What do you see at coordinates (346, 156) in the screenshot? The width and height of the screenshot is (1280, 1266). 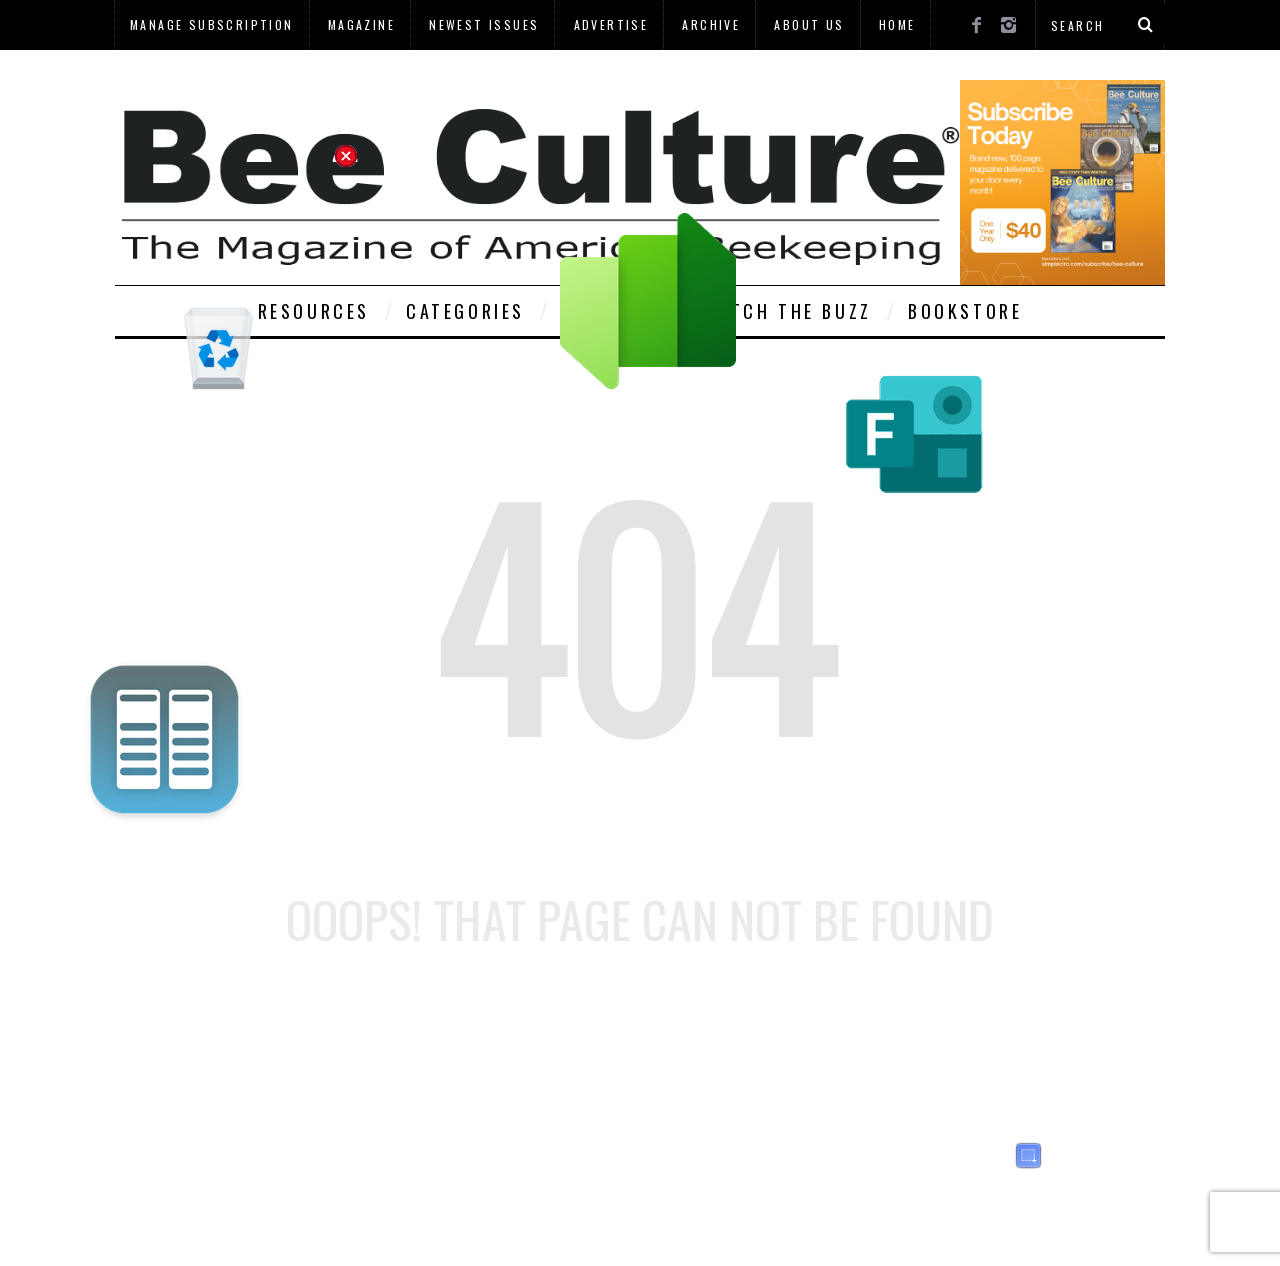 I see `indicates a OneDrive sync error` at bounding box center [346, 156].